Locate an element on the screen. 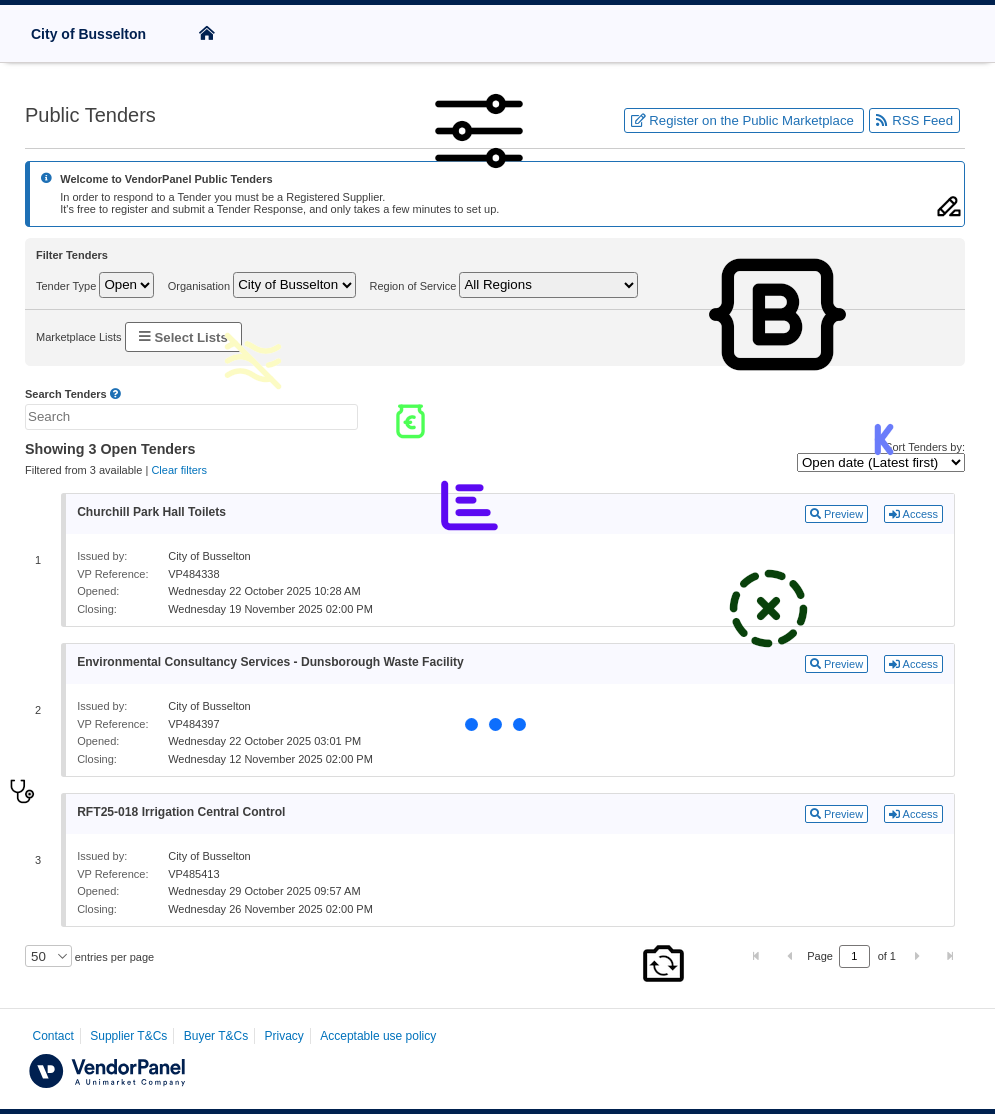 Image resolution: width=995 pixels, height=1114 pixels. access settings or preferences is located at coordinates (479, 131).